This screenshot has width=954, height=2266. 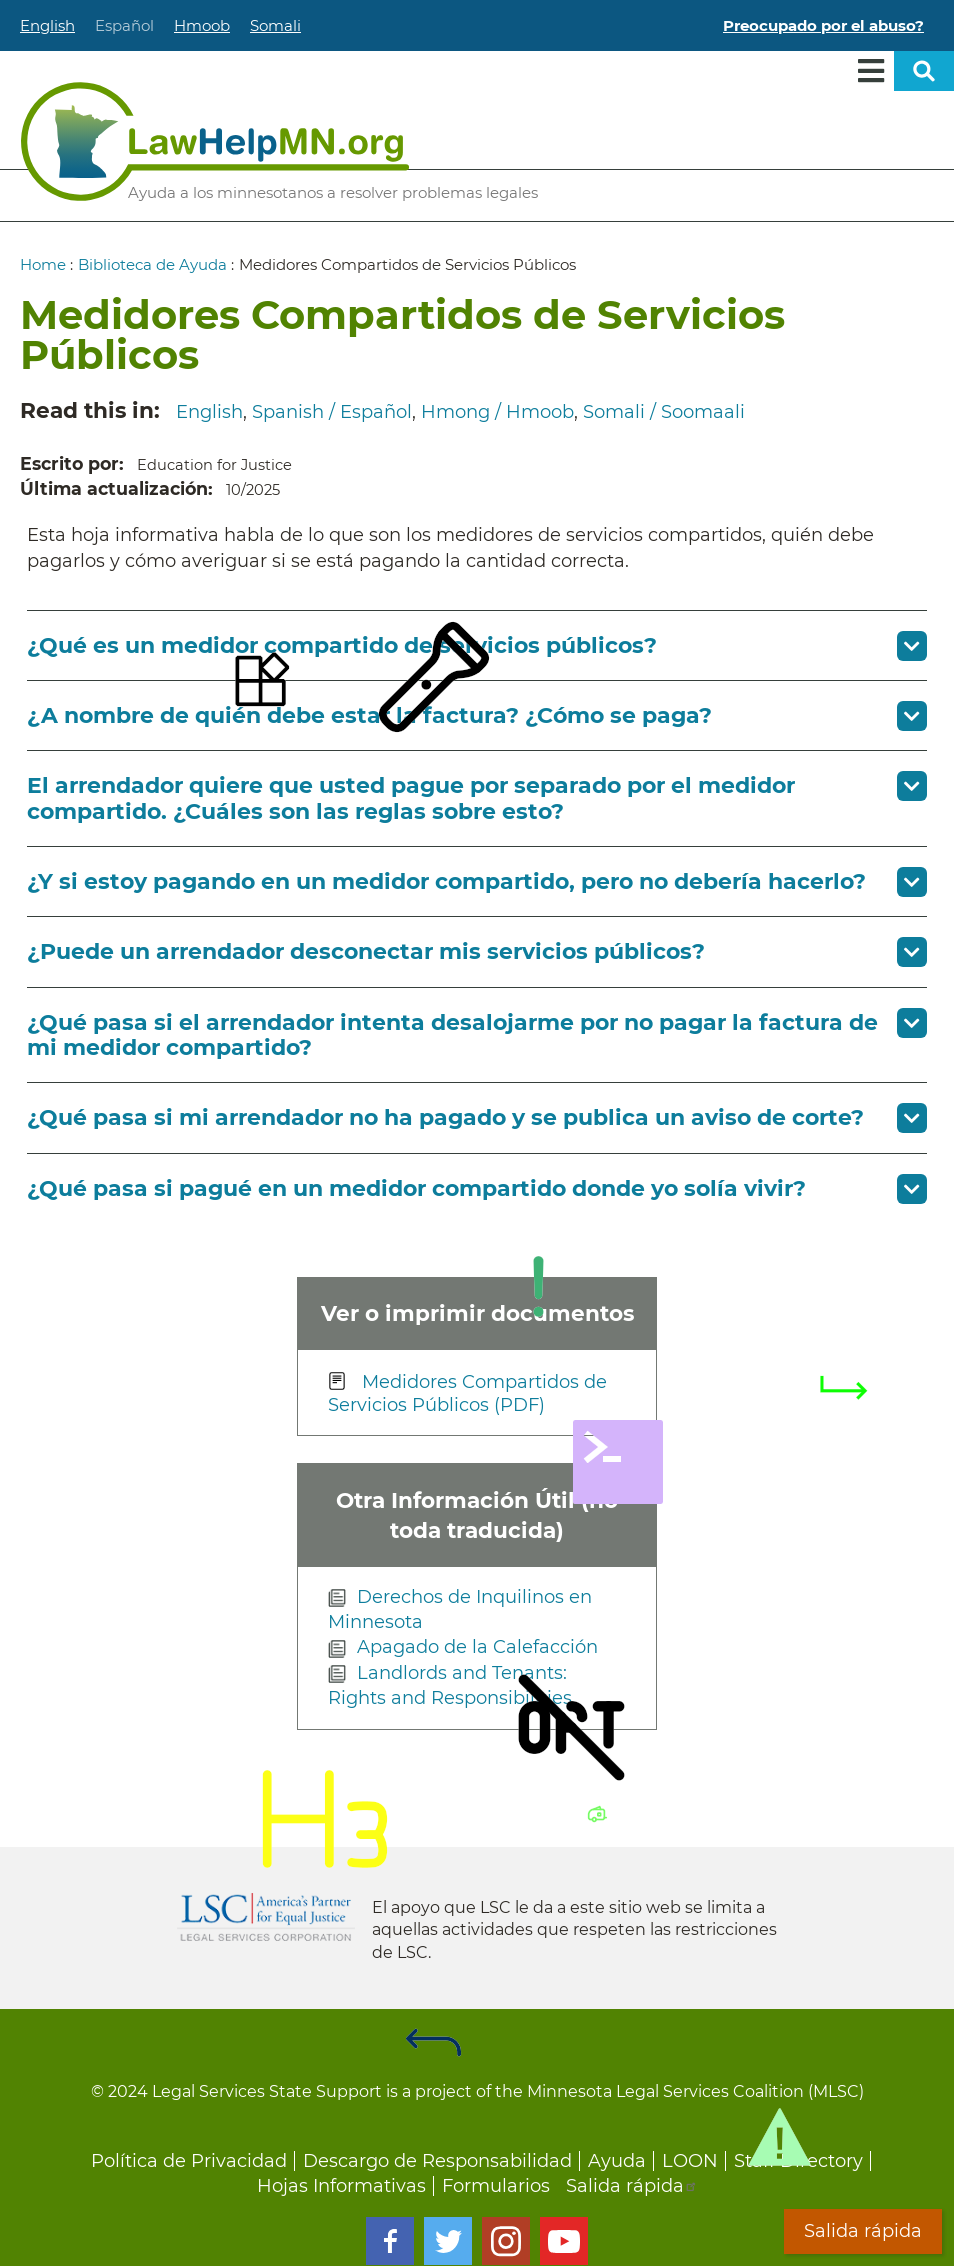 I want to click on open command line interface, so click(x=618, y=1462).